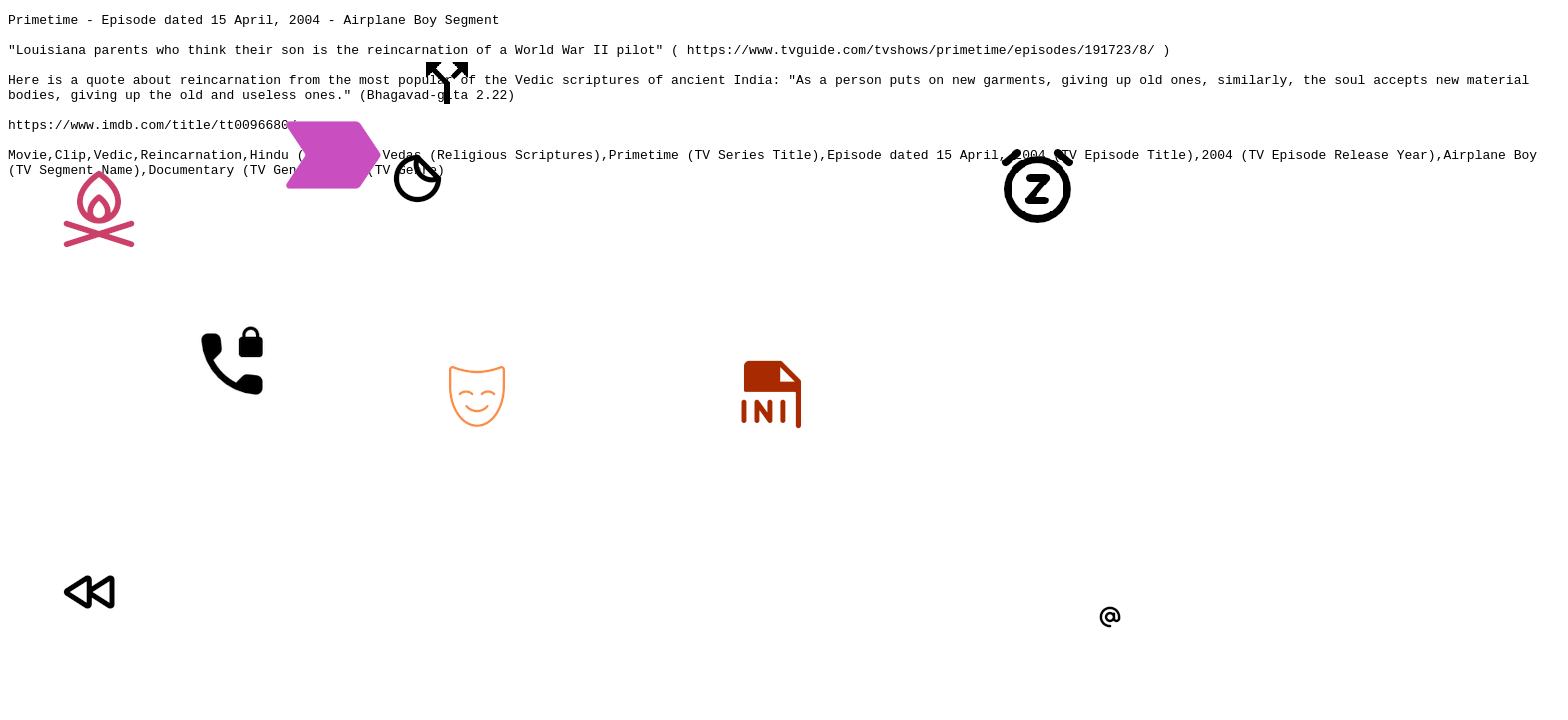 Image resolution: width=1568 pixels, height=720 pixels. I want to click on add a sticker to your message, so click(417, 178).